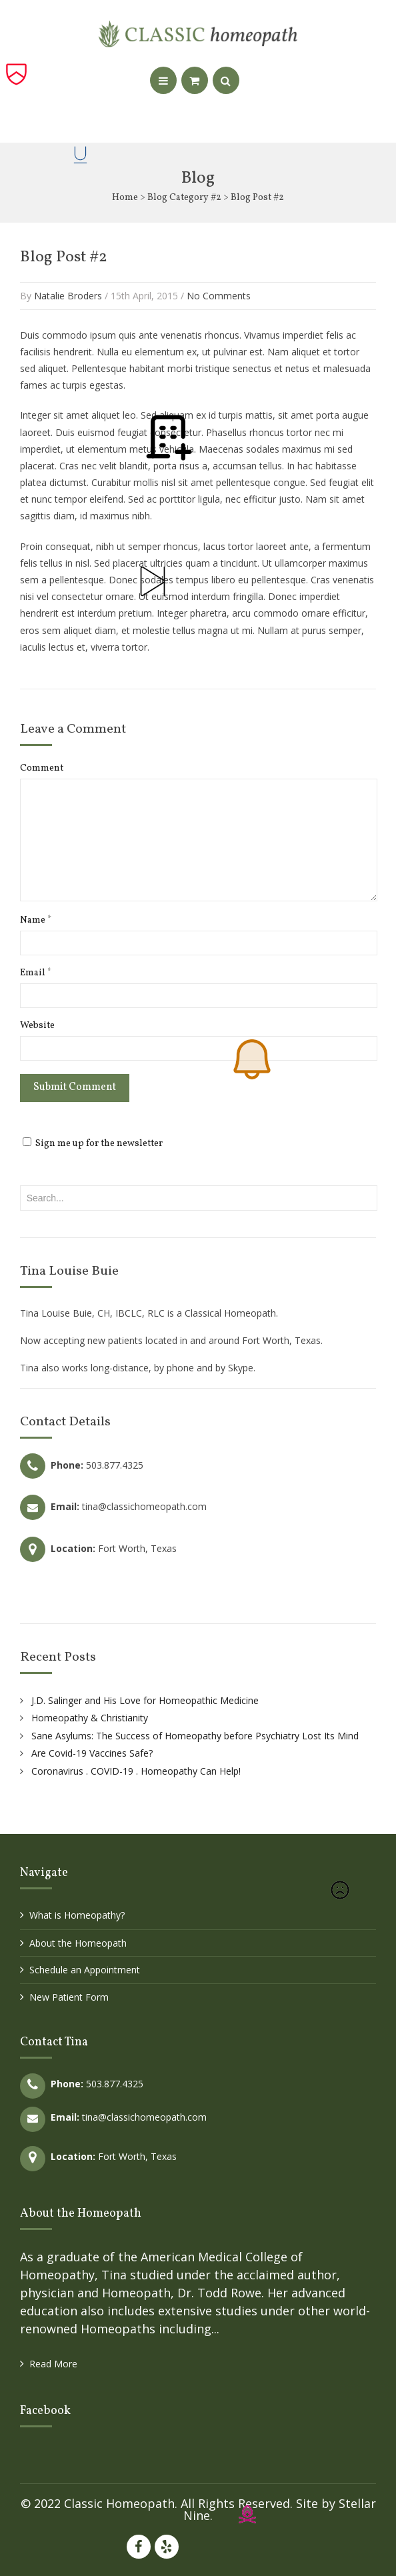 The width and height of the screenshot is (396, 2576). What do you see at coordinates (153, 581) in the screenshot?
I see `skip to the next track or media item` at bounding box center [153, 581].